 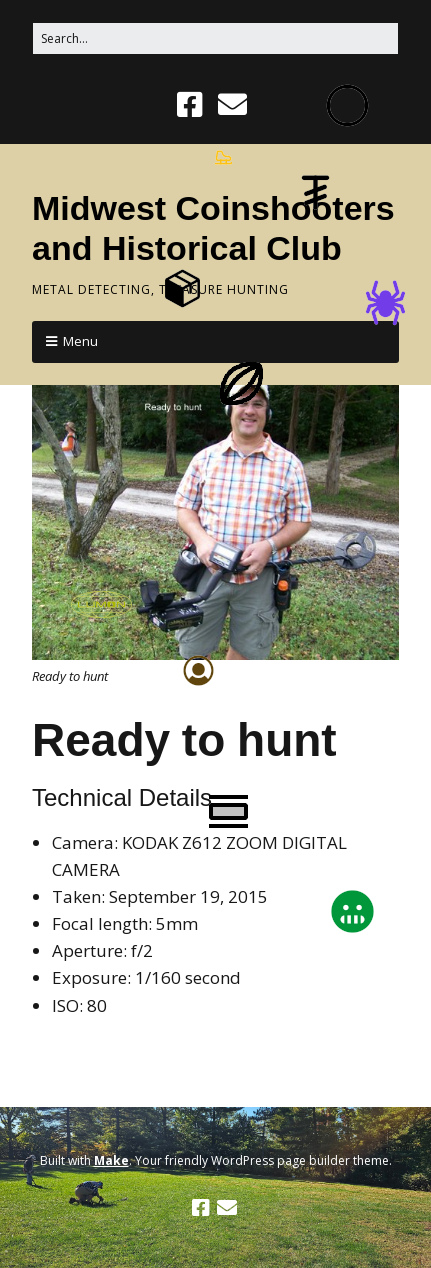 I want to click on view ice skating activities or rinks, so click(x=223, y=157).